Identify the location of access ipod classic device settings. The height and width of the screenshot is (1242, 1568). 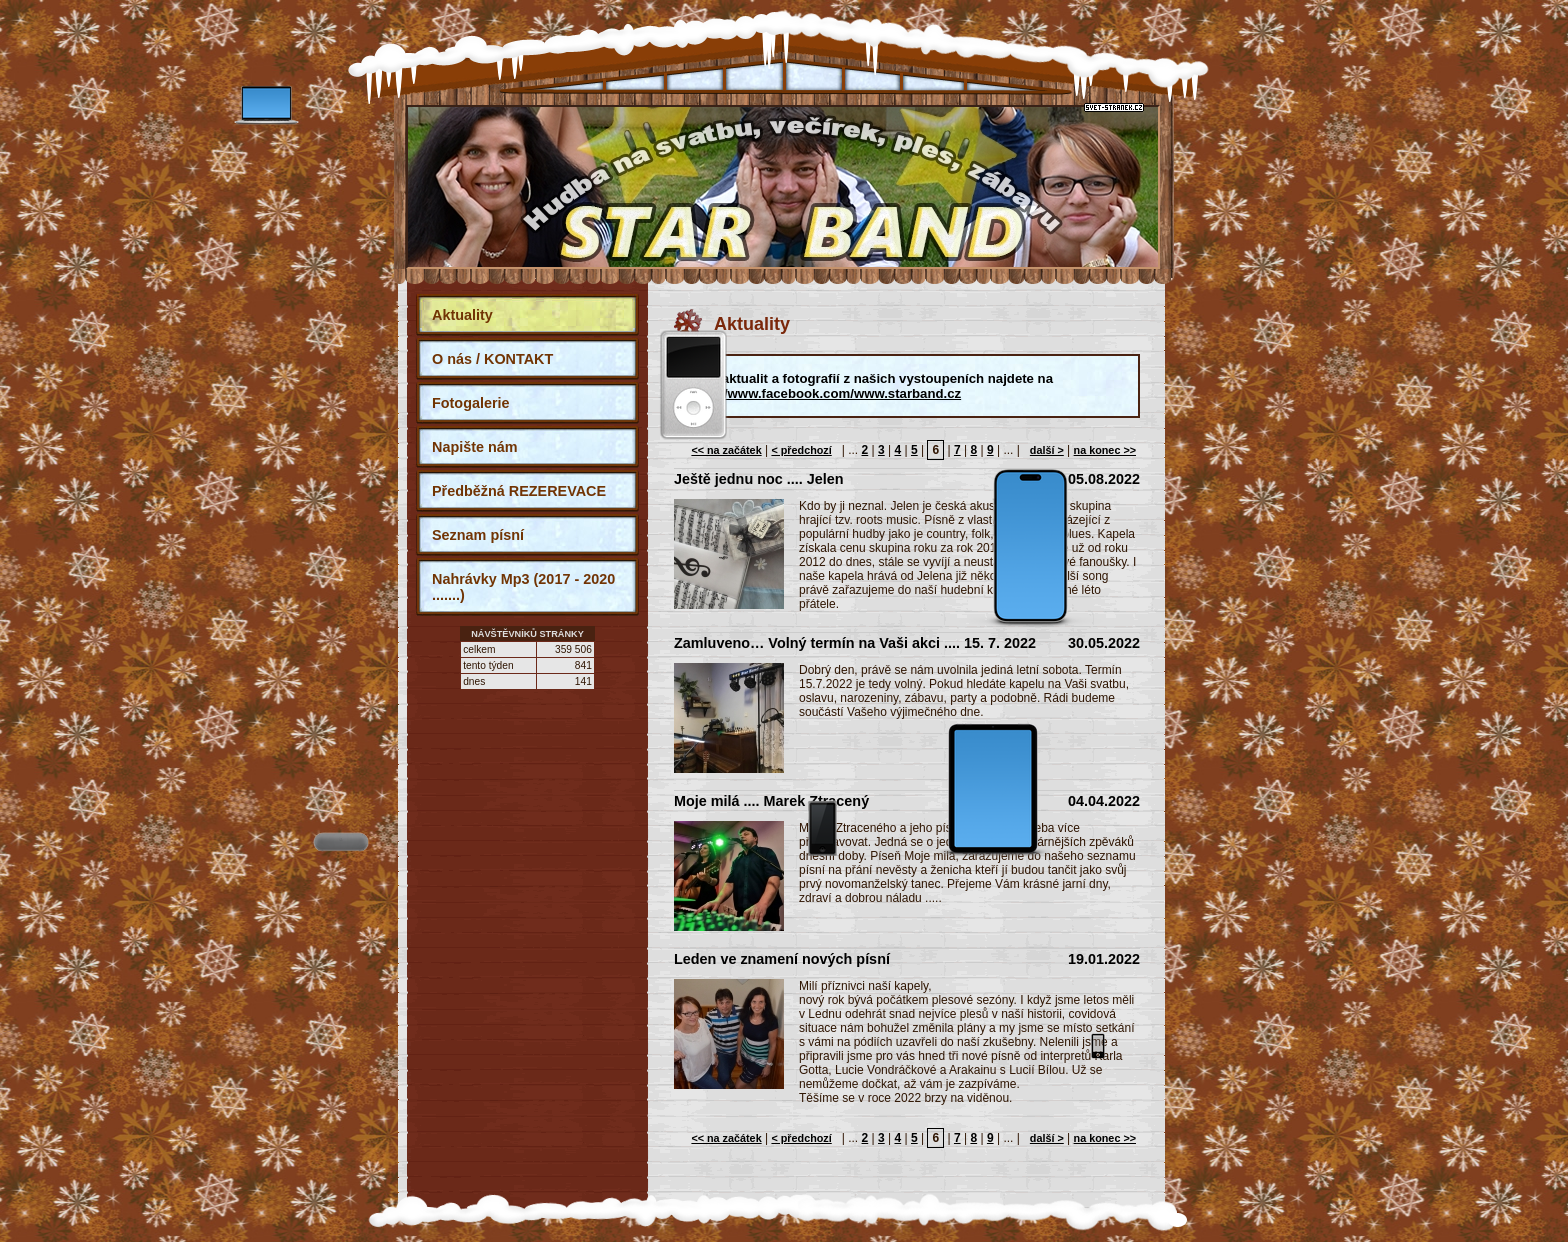
(693, 384).